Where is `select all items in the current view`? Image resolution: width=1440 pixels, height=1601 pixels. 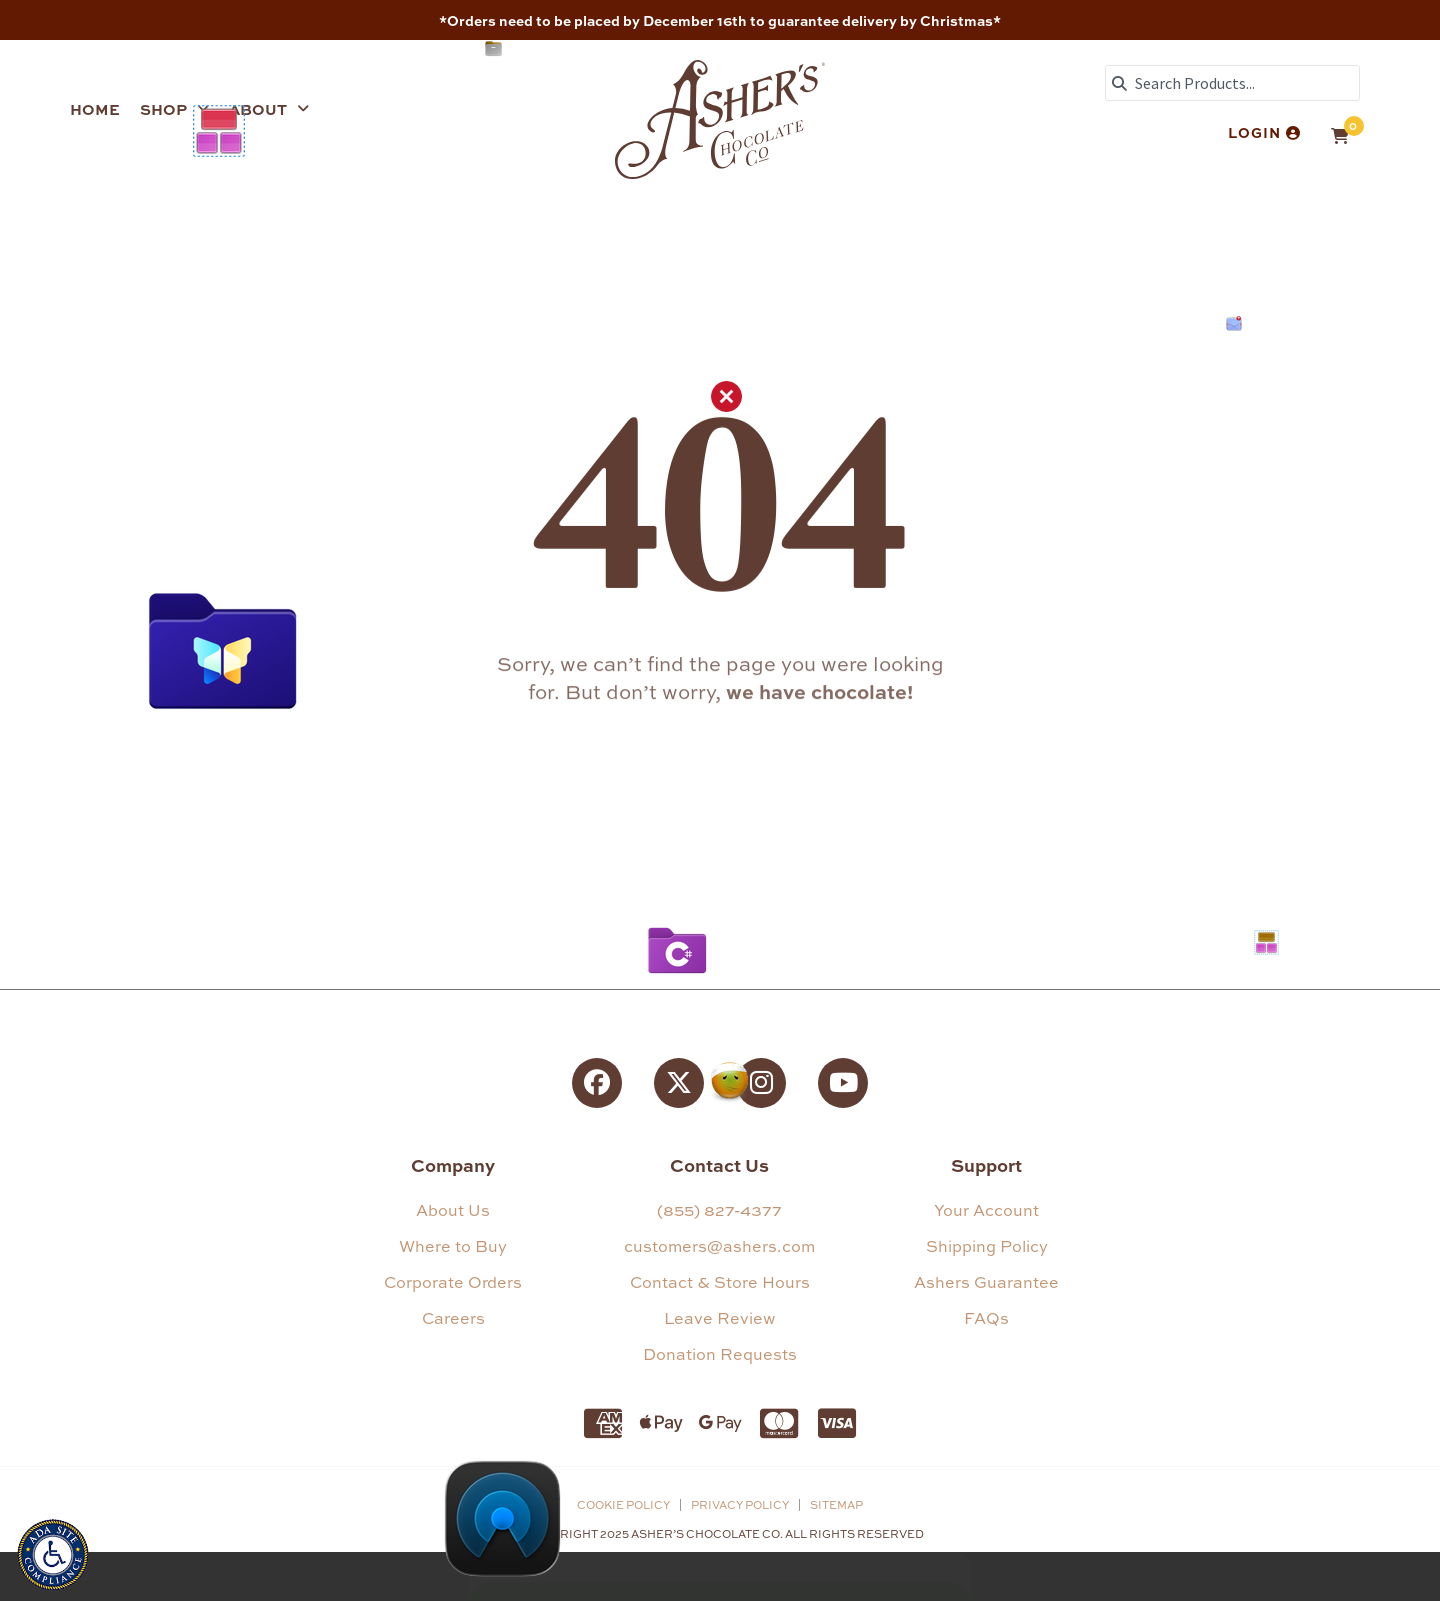 select all items in the current view is located at coordinates (219, 131).